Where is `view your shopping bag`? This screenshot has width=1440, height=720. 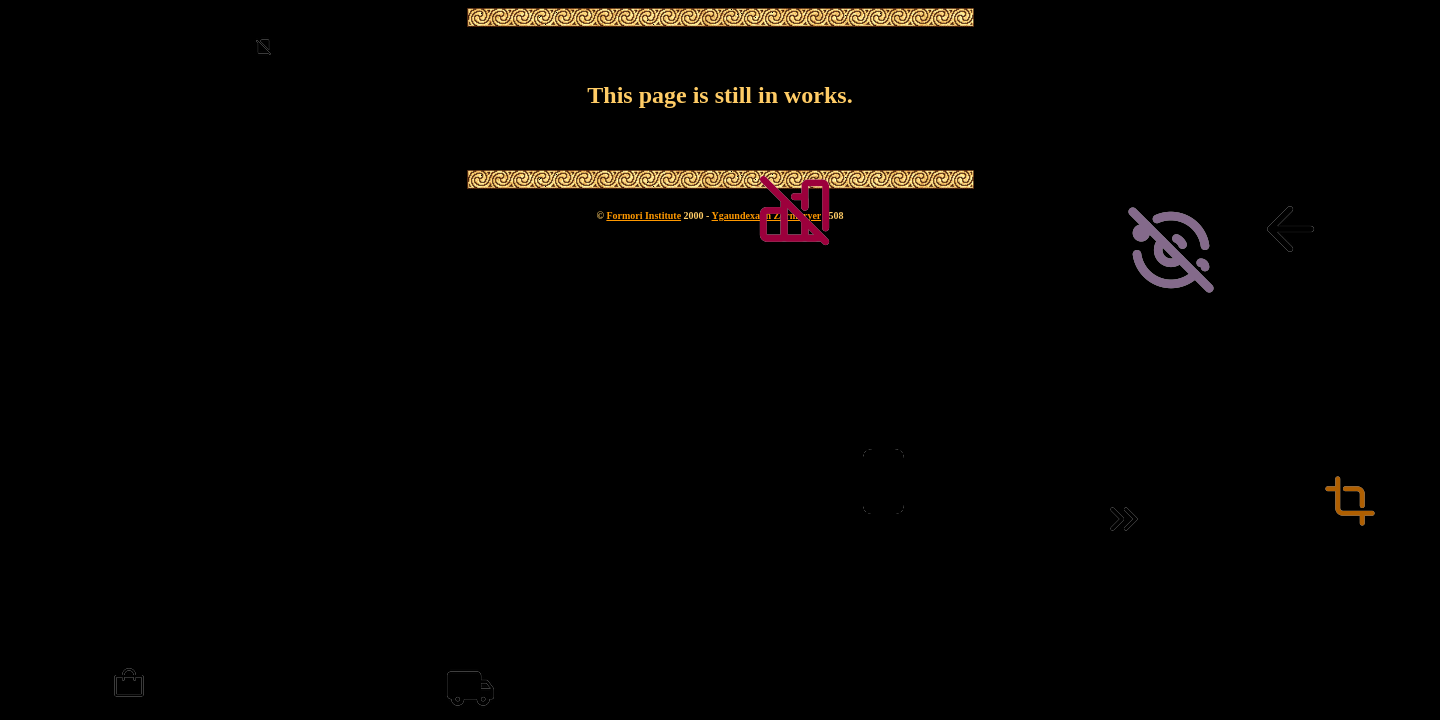 view your shopping bag is located at coordinates (129, 684).